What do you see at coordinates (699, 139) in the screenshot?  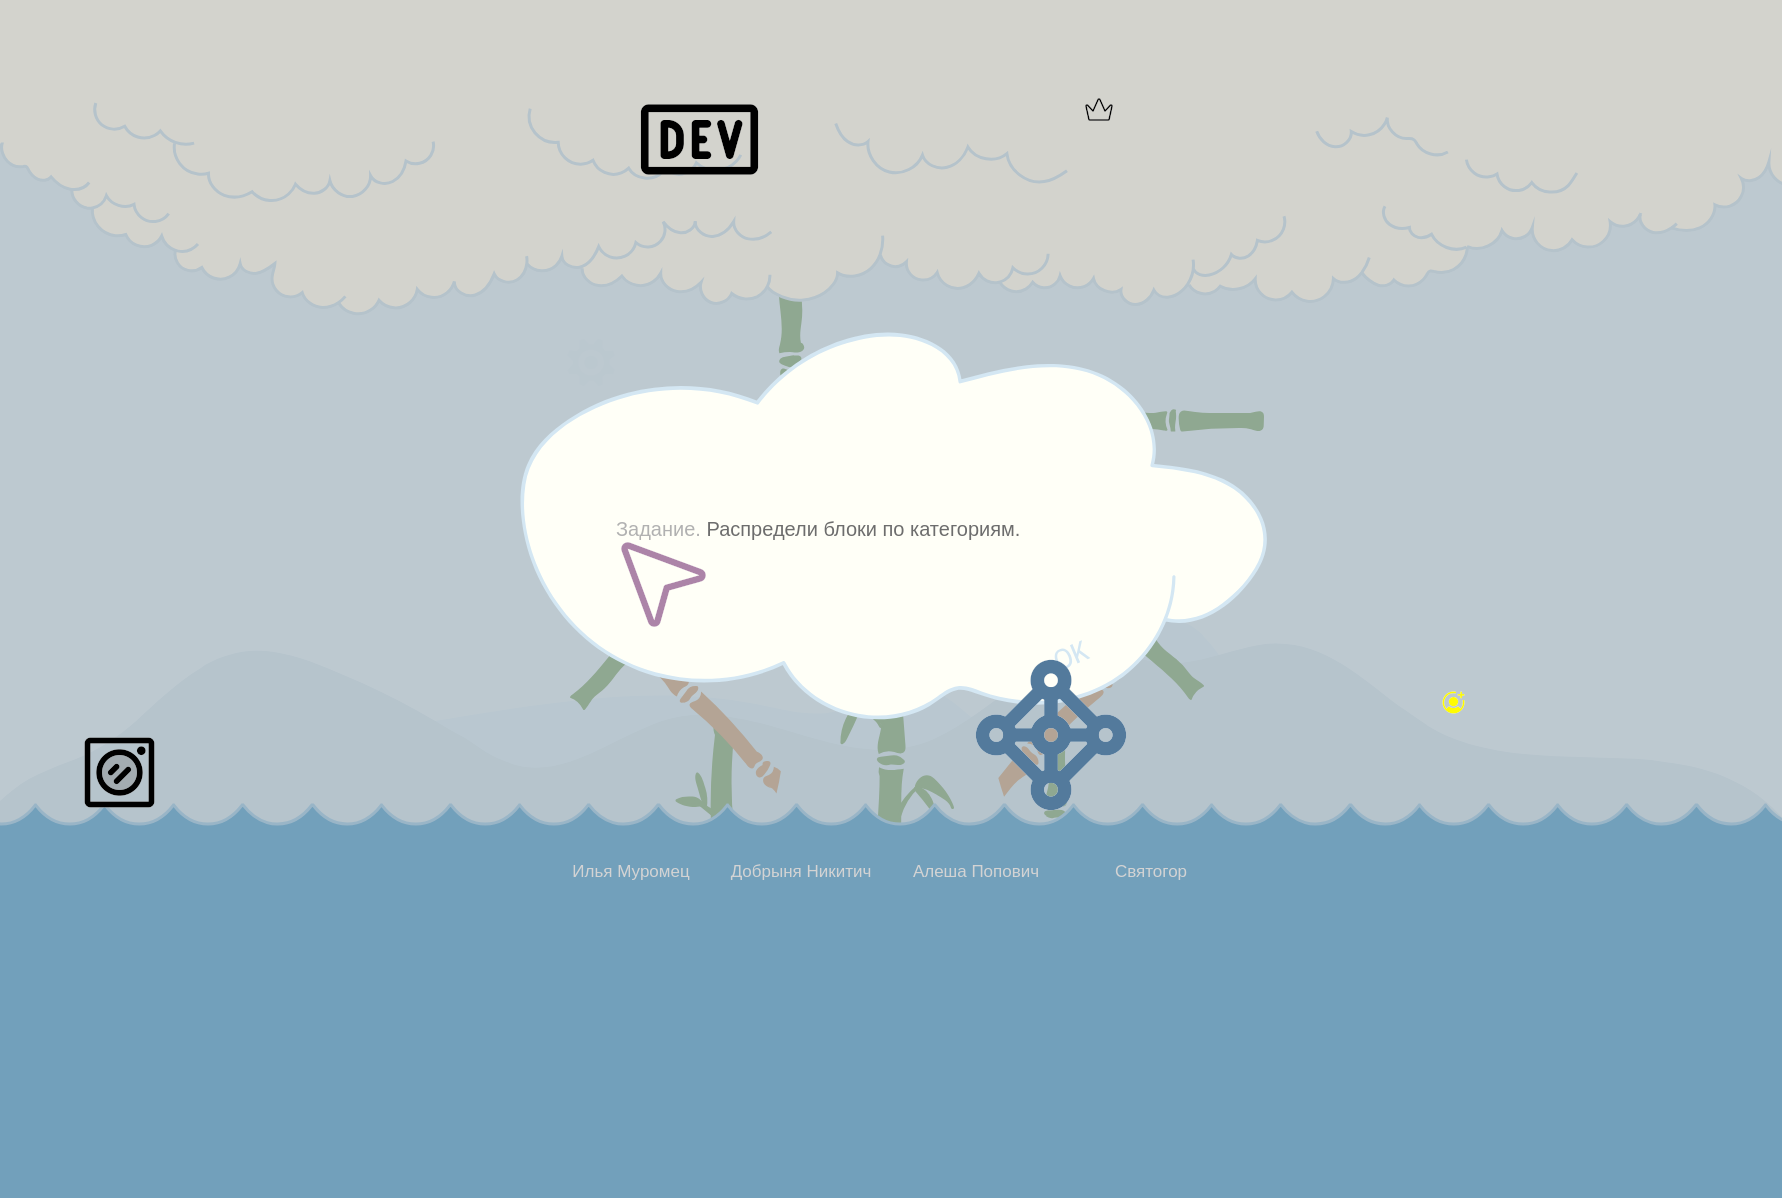 I see `visit dev.to developer community` at bounding box center [699, 139].